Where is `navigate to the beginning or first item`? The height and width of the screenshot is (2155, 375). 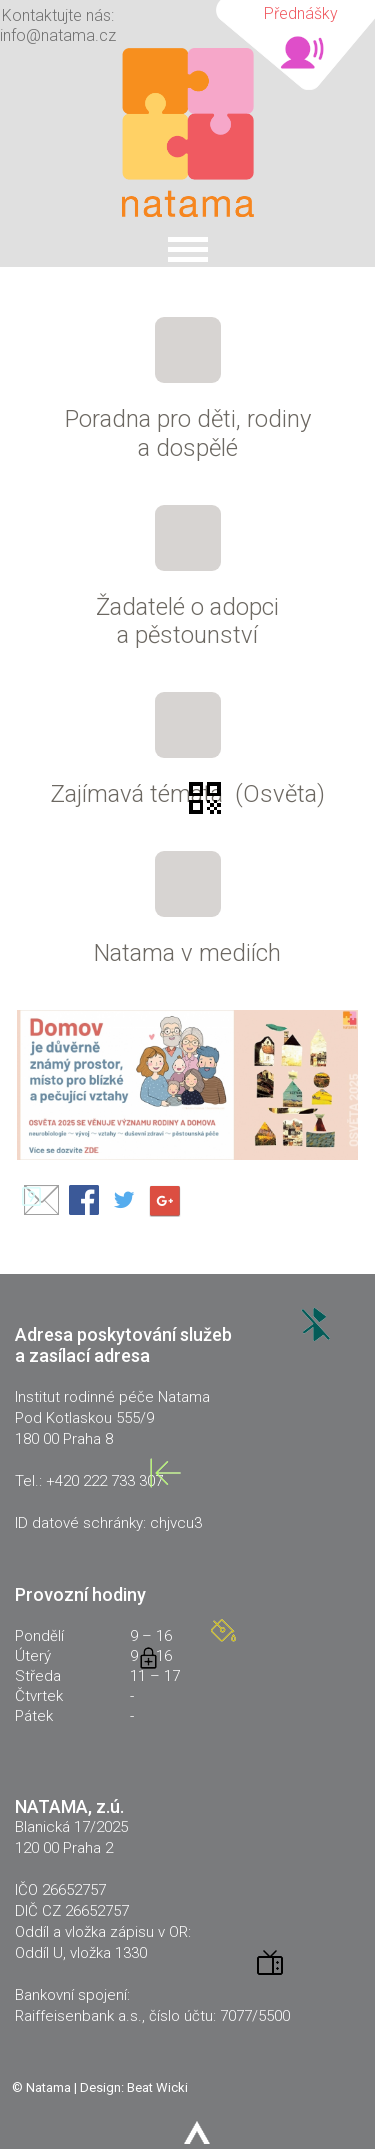 navigate to the beginning or first item is located at coordinates (165, 1473).